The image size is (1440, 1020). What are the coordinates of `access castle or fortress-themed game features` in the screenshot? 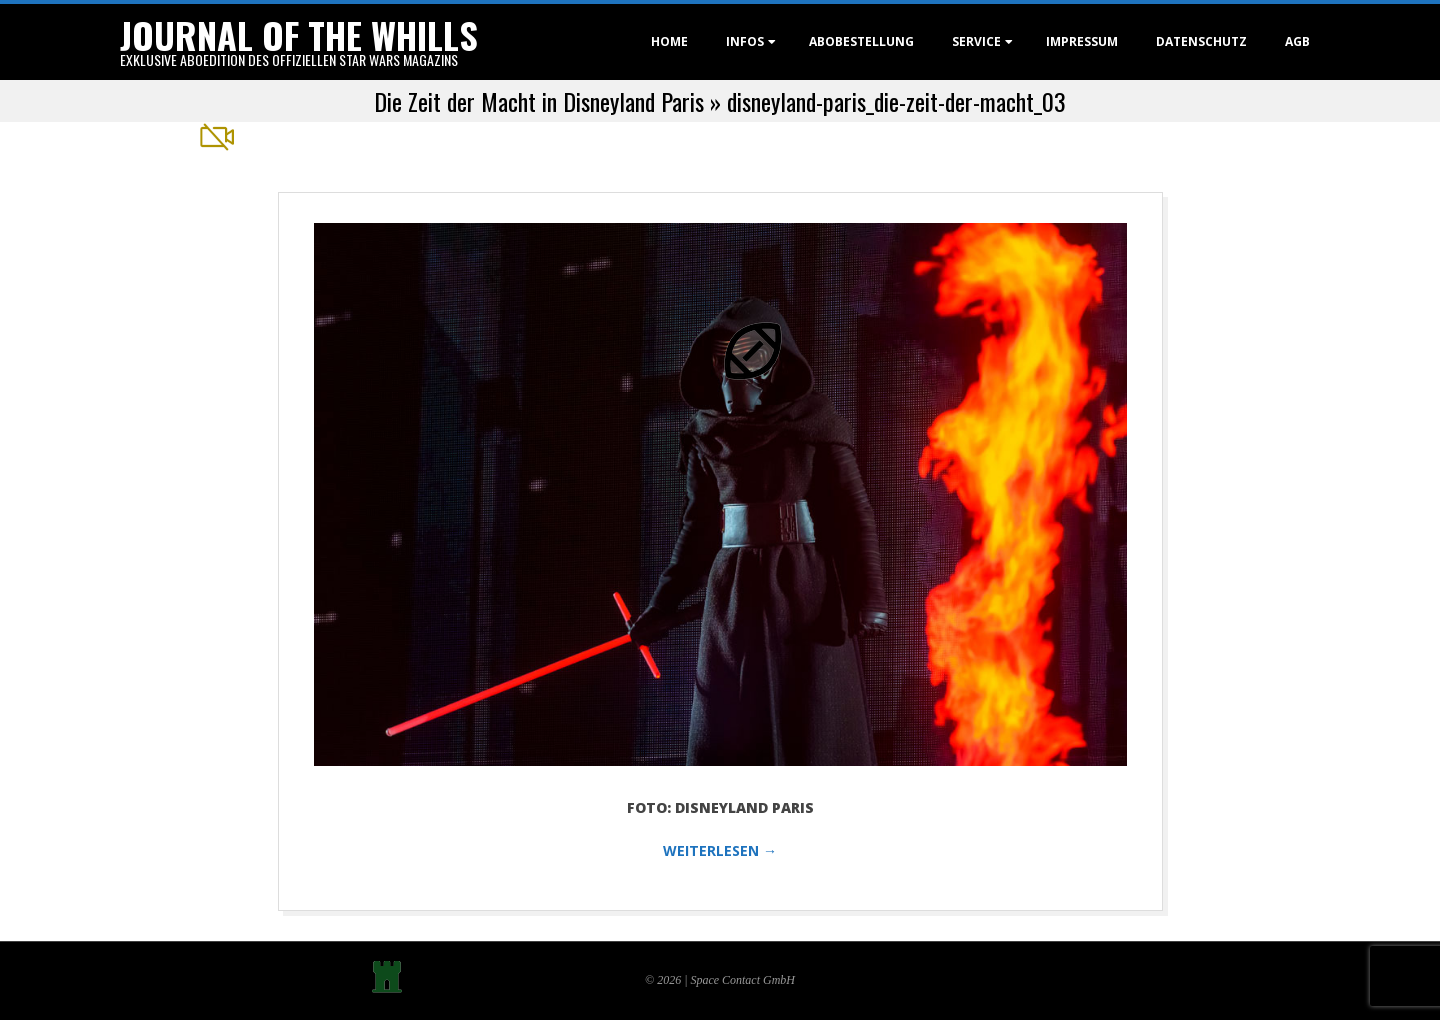 It's located at (387, 976).